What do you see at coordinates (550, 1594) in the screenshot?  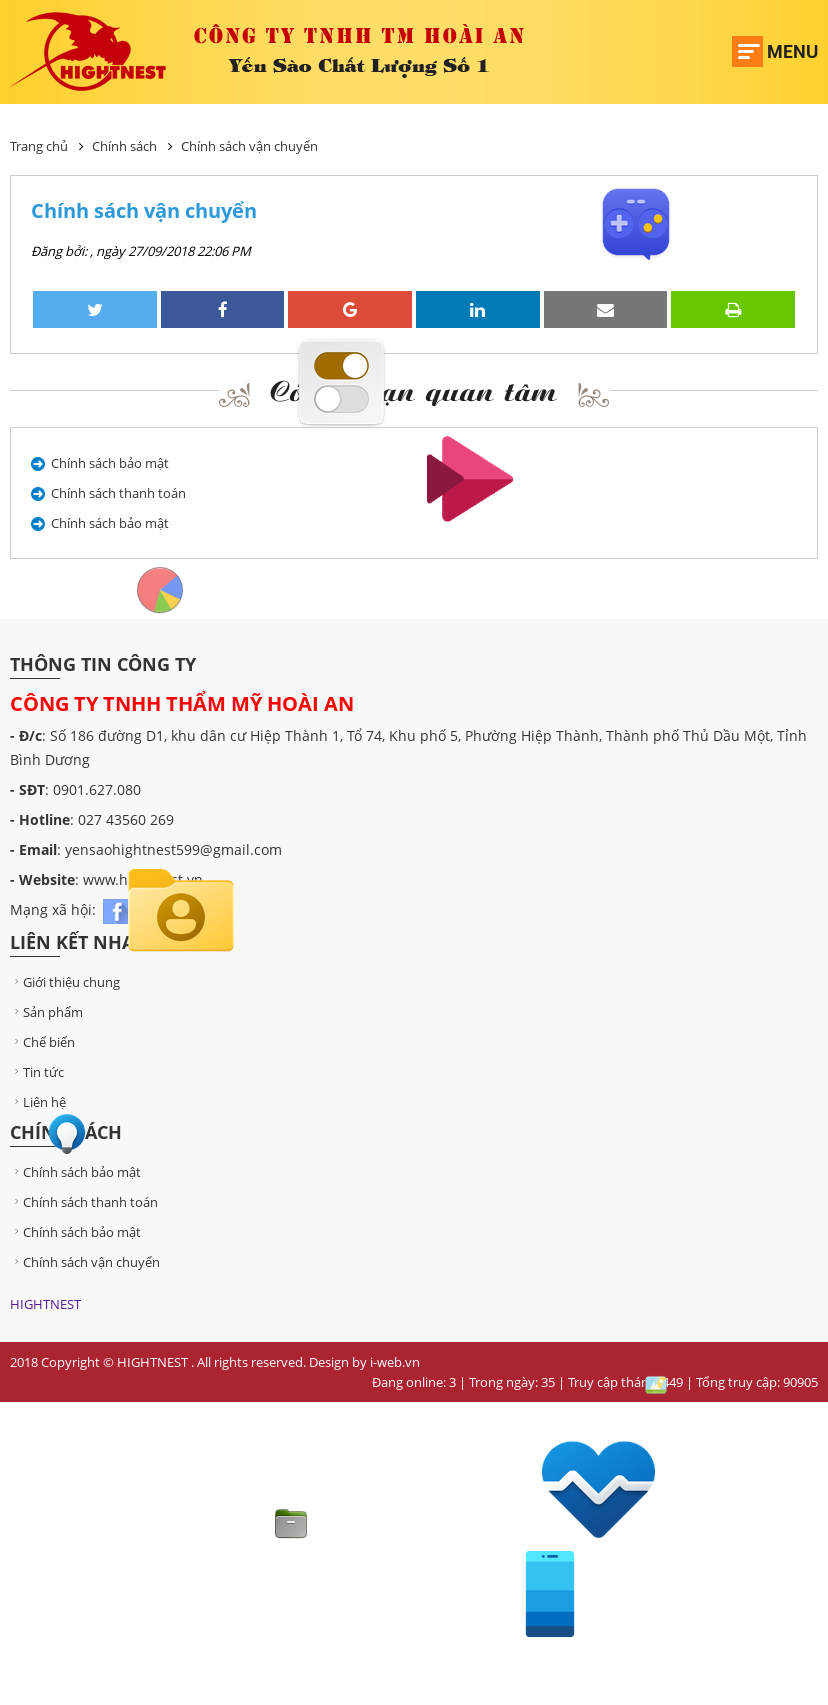 I see `open the your phone companion app` at bounding box center [550, 1594].